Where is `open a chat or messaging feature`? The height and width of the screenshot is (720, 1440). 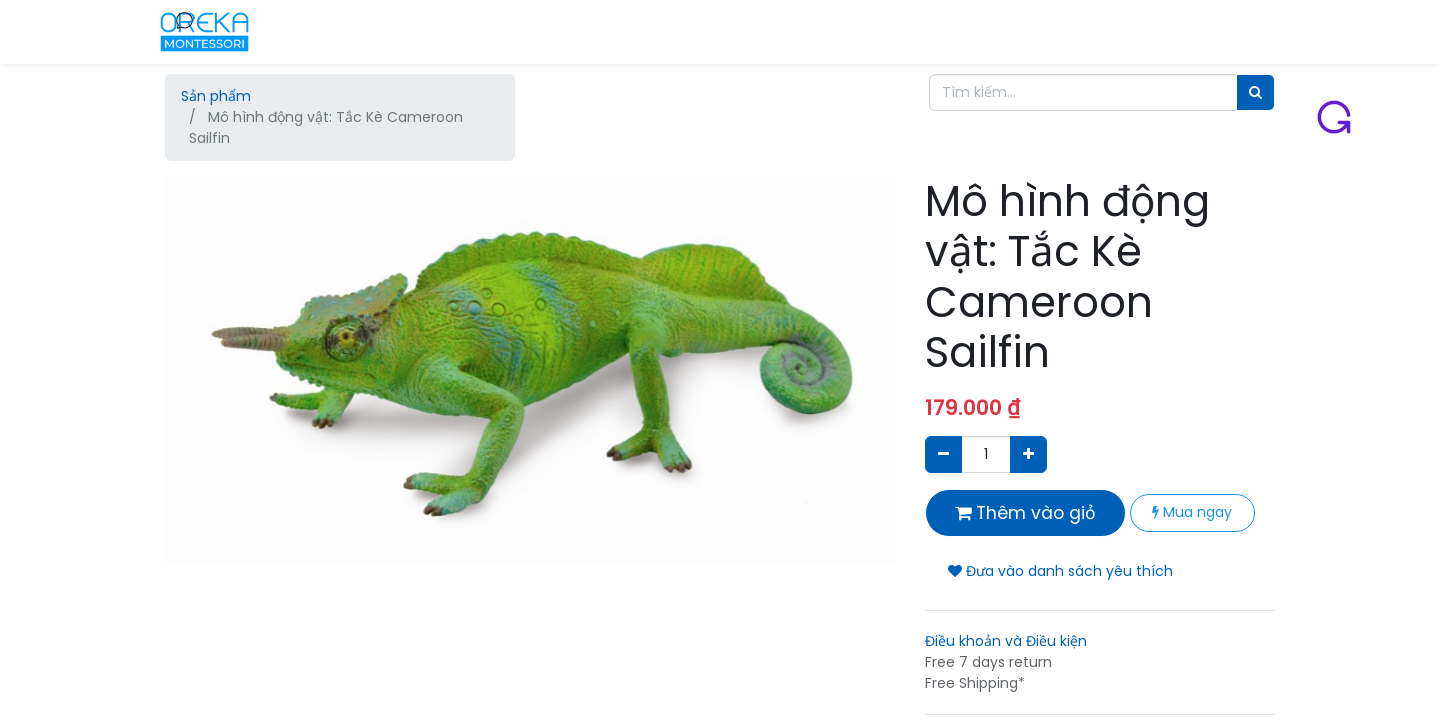
open a chat or messaging feature is located at coordinates (184, 20).